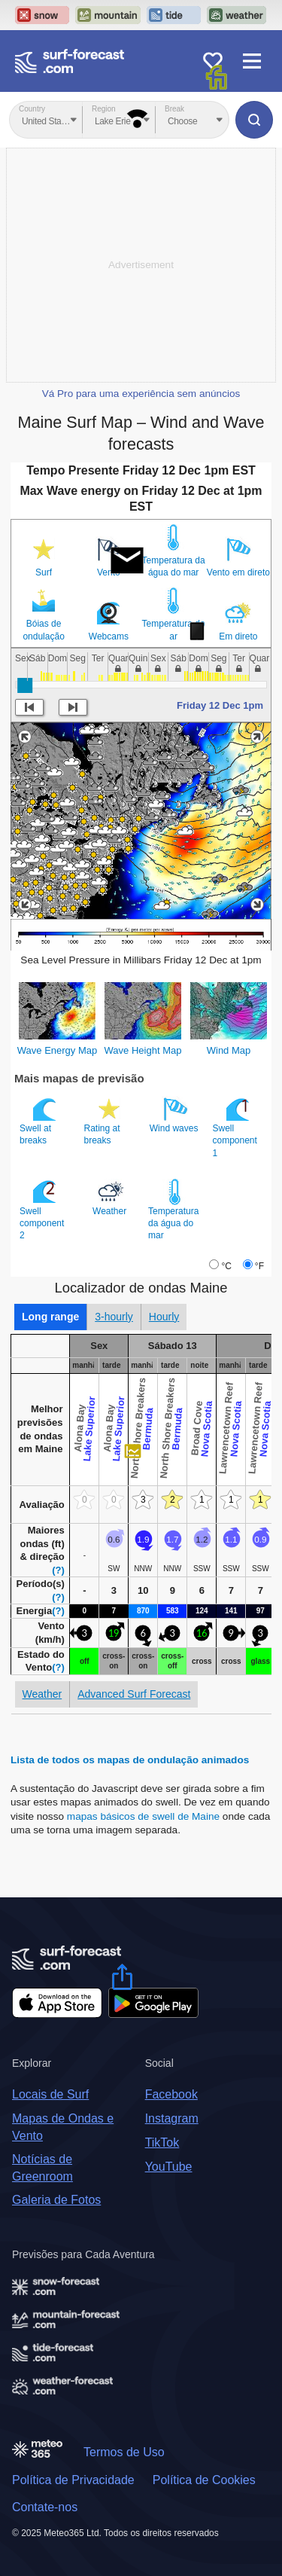 The height and width of the screenshot is (2576, 282). I want to click on view analytics or performance data, so click(132, 1451).